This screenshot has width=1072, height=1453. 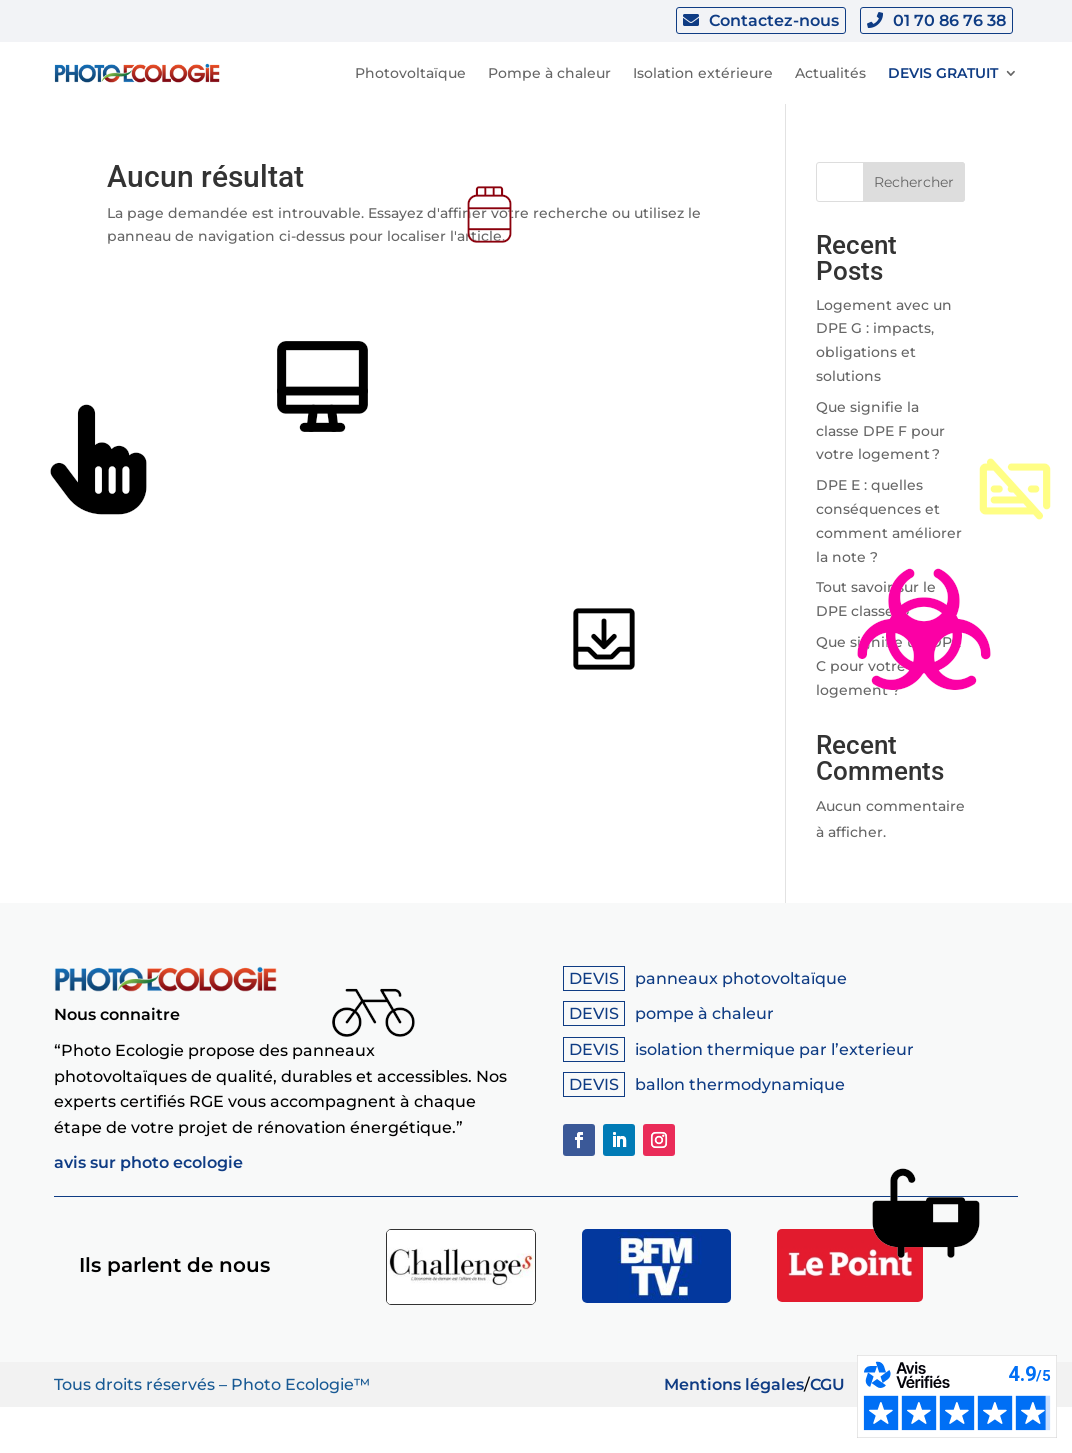 I want to click on indicates bathroom or bathing facilities, so click(x=926, y=1215).